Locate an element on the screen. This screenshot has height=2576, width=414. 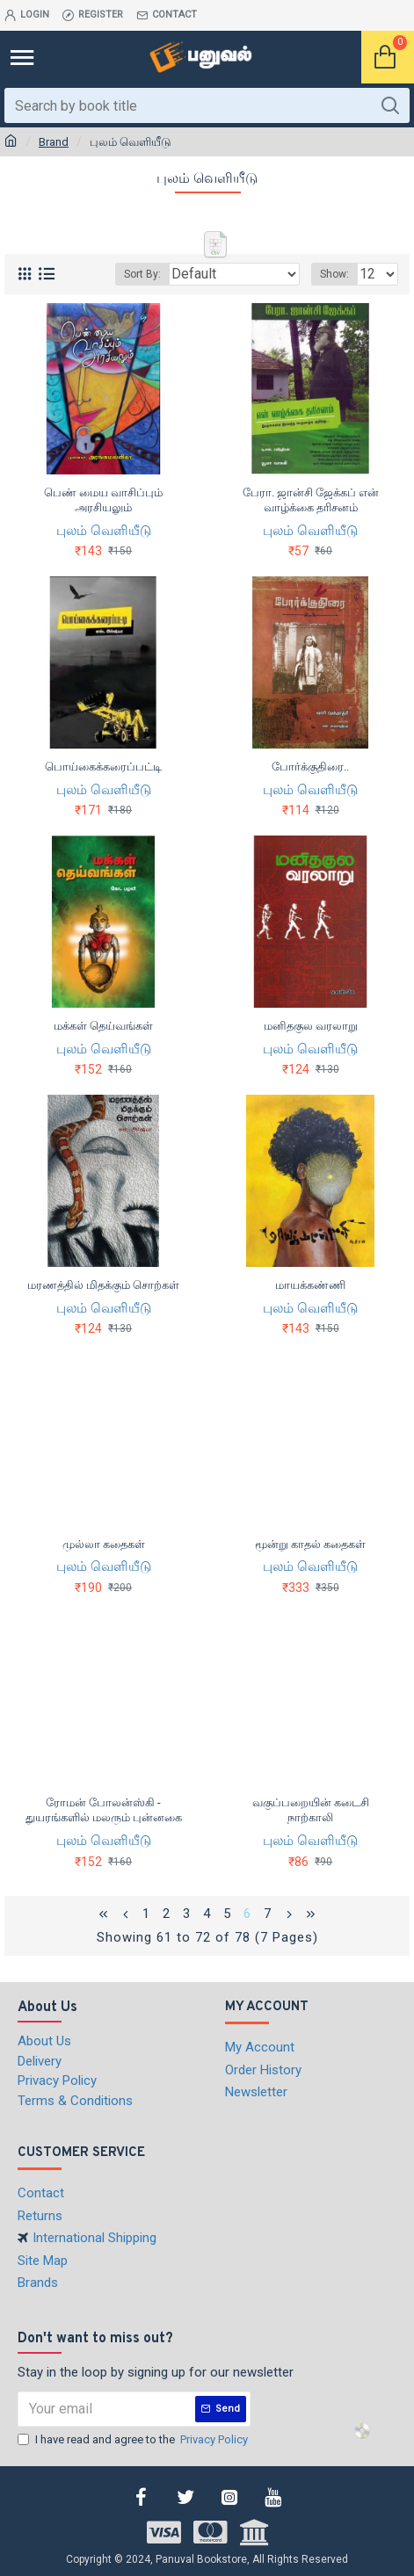
access CD or optical disc drive is located at coordinates (362, 2431).